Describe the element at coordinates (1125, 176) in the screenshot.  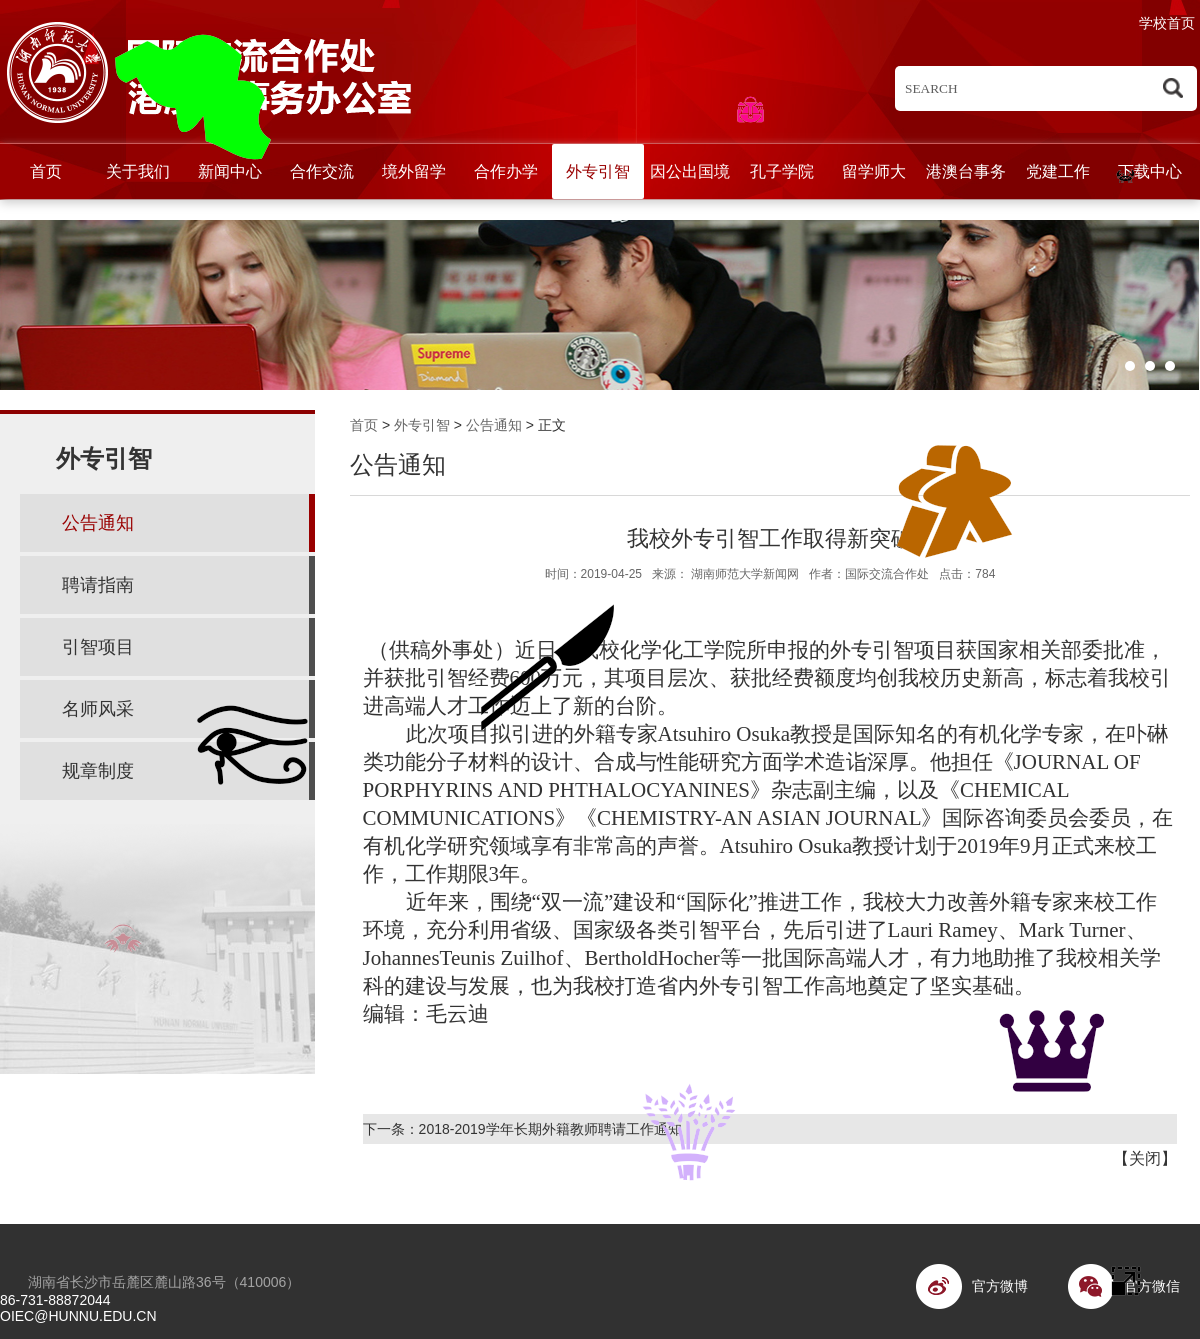
I see `indicates a failed or unsuccessful game action` at that location.